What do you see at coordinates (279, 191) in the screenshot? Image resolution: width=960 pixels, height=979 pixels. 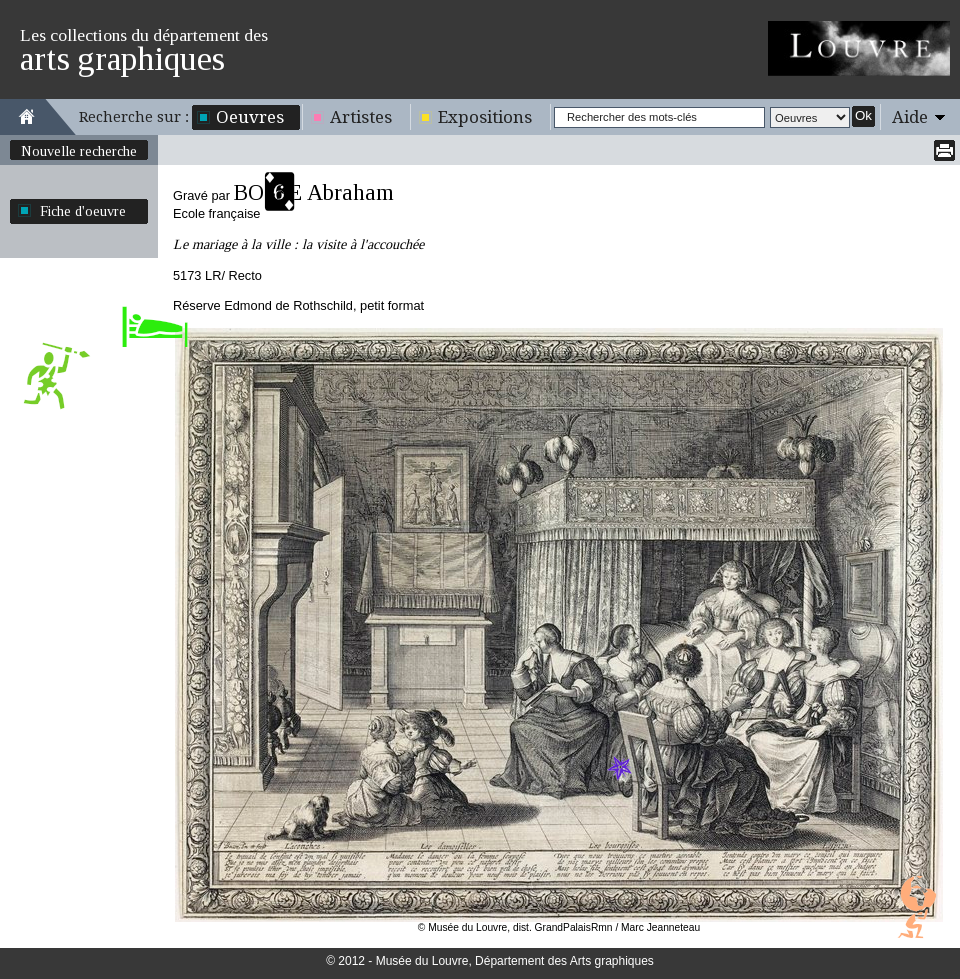 I see `six of diamonds playing card` at bounding box center [279, 191].